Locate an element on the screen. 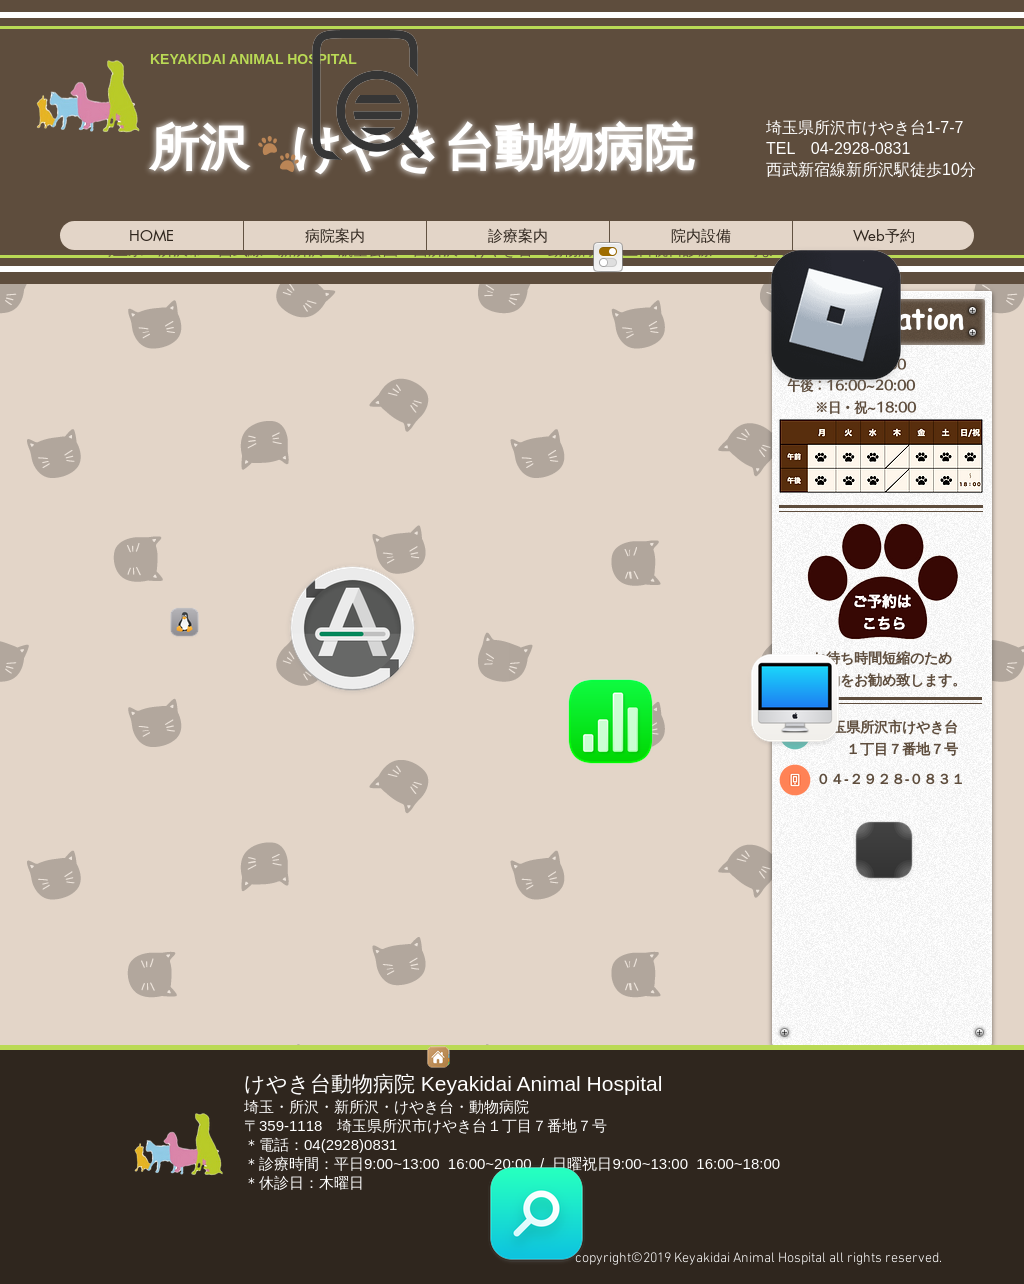 The image size is (1024, 1284). open document viewer app is located at coordinates (369, 95).